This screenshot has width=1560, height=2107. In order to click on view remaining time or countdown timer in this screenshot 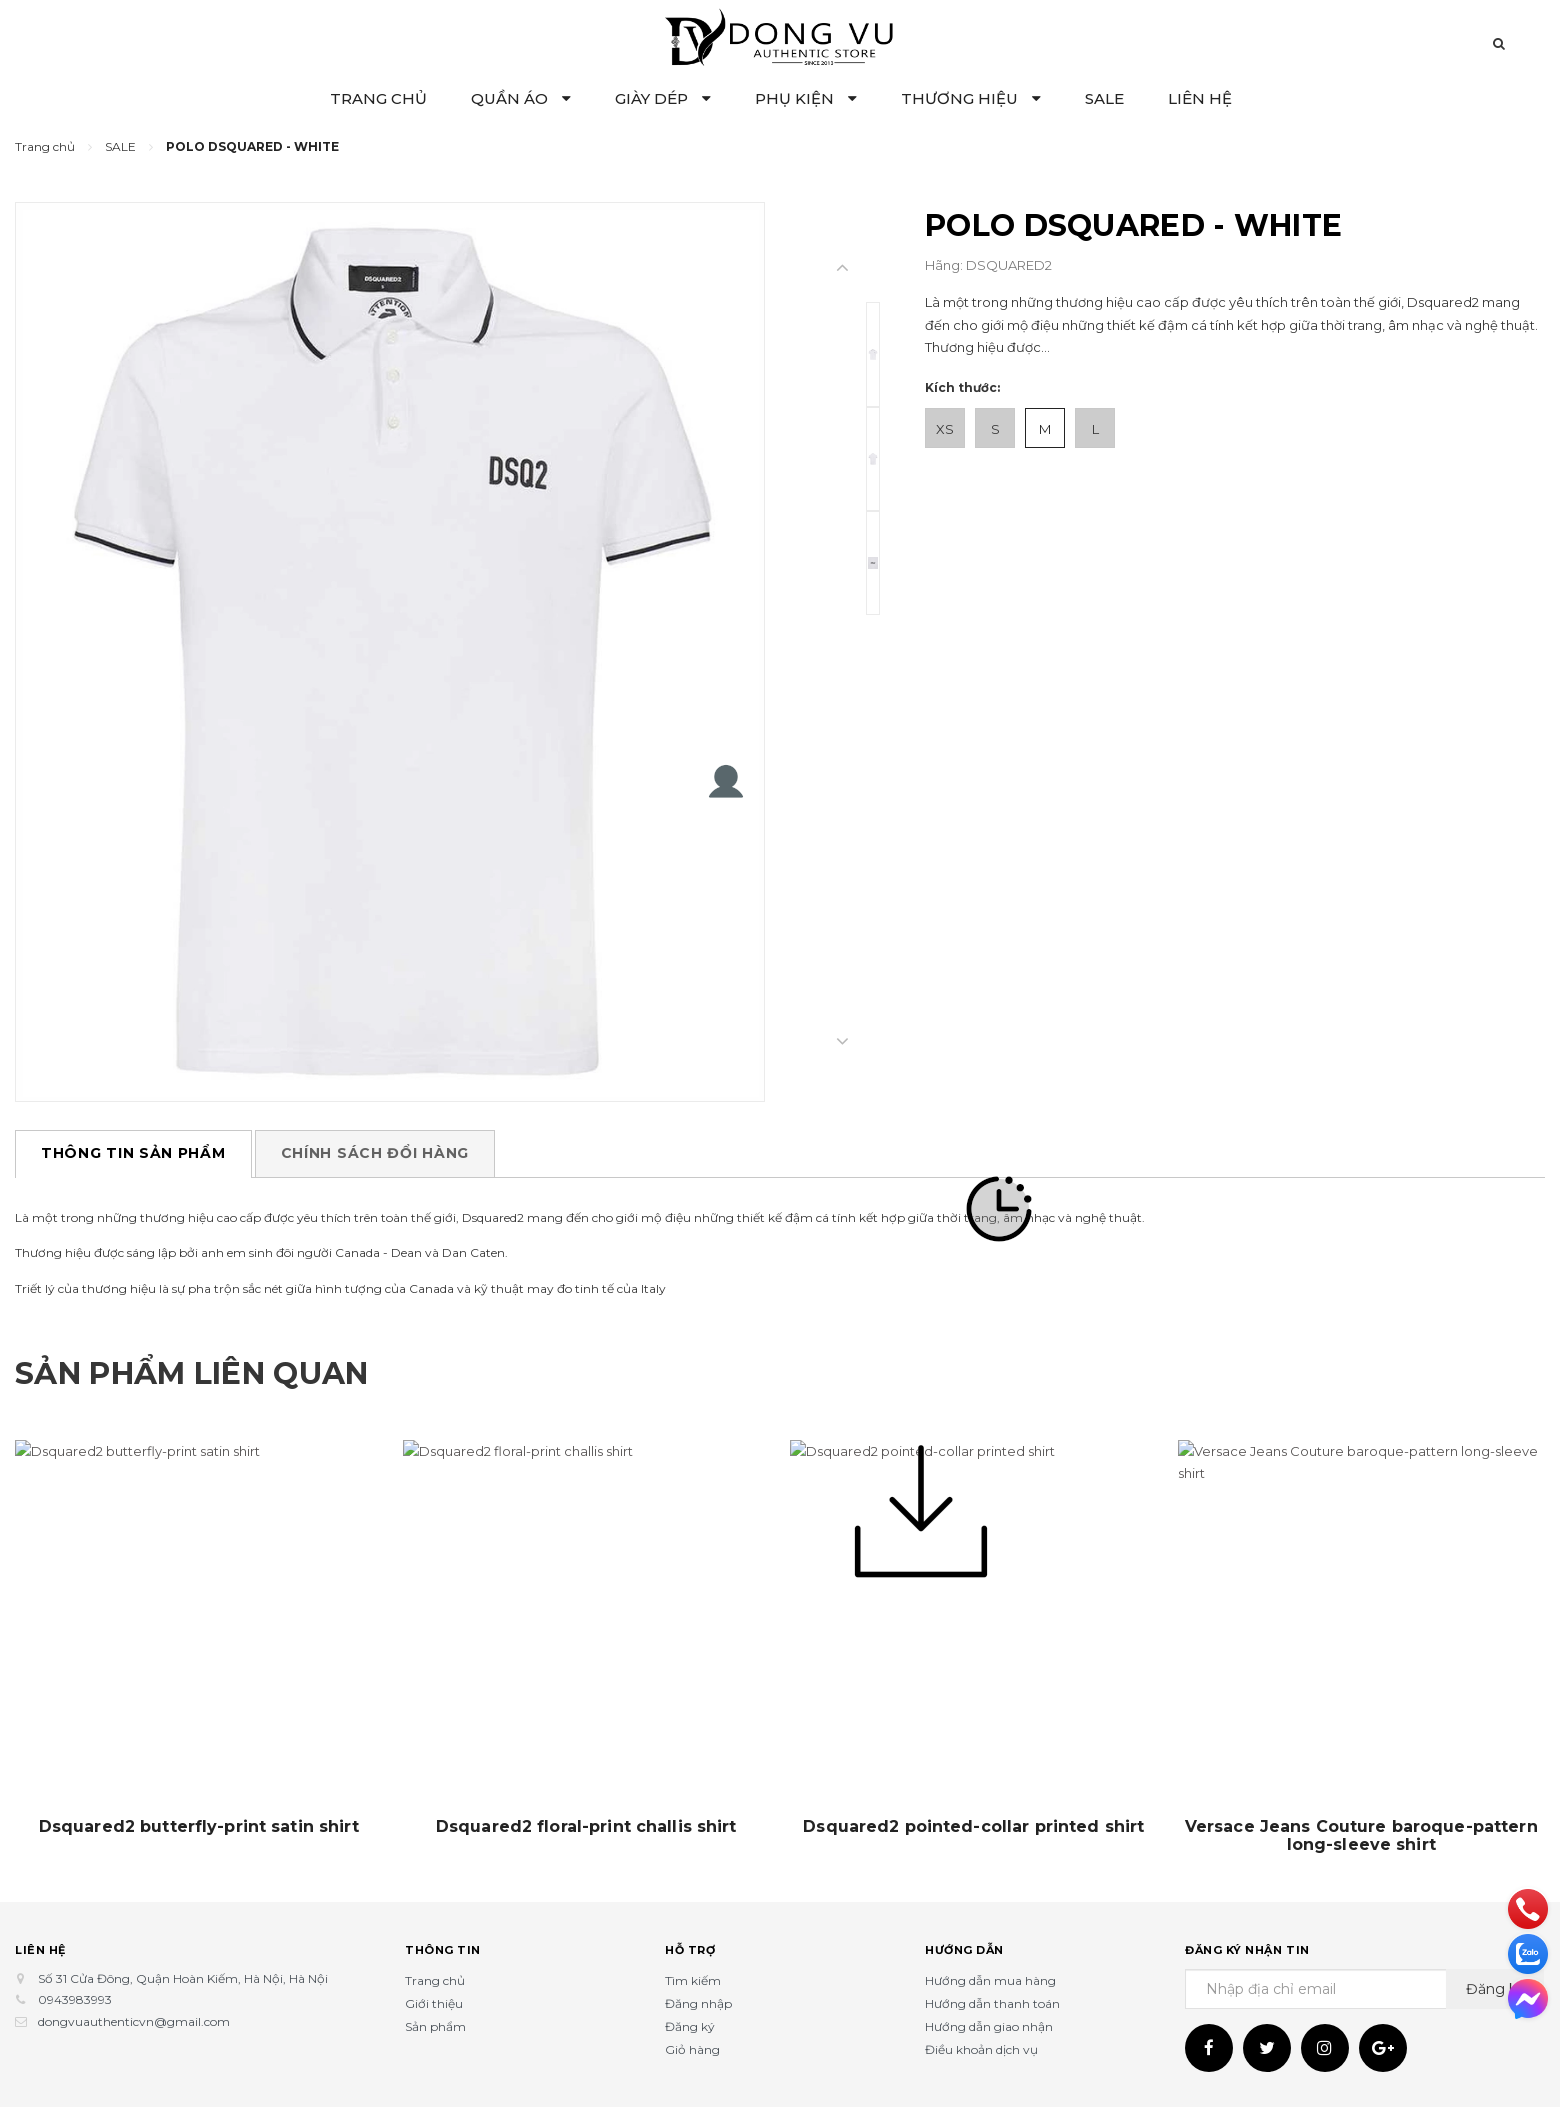, I will do `click(999, 1209)`.